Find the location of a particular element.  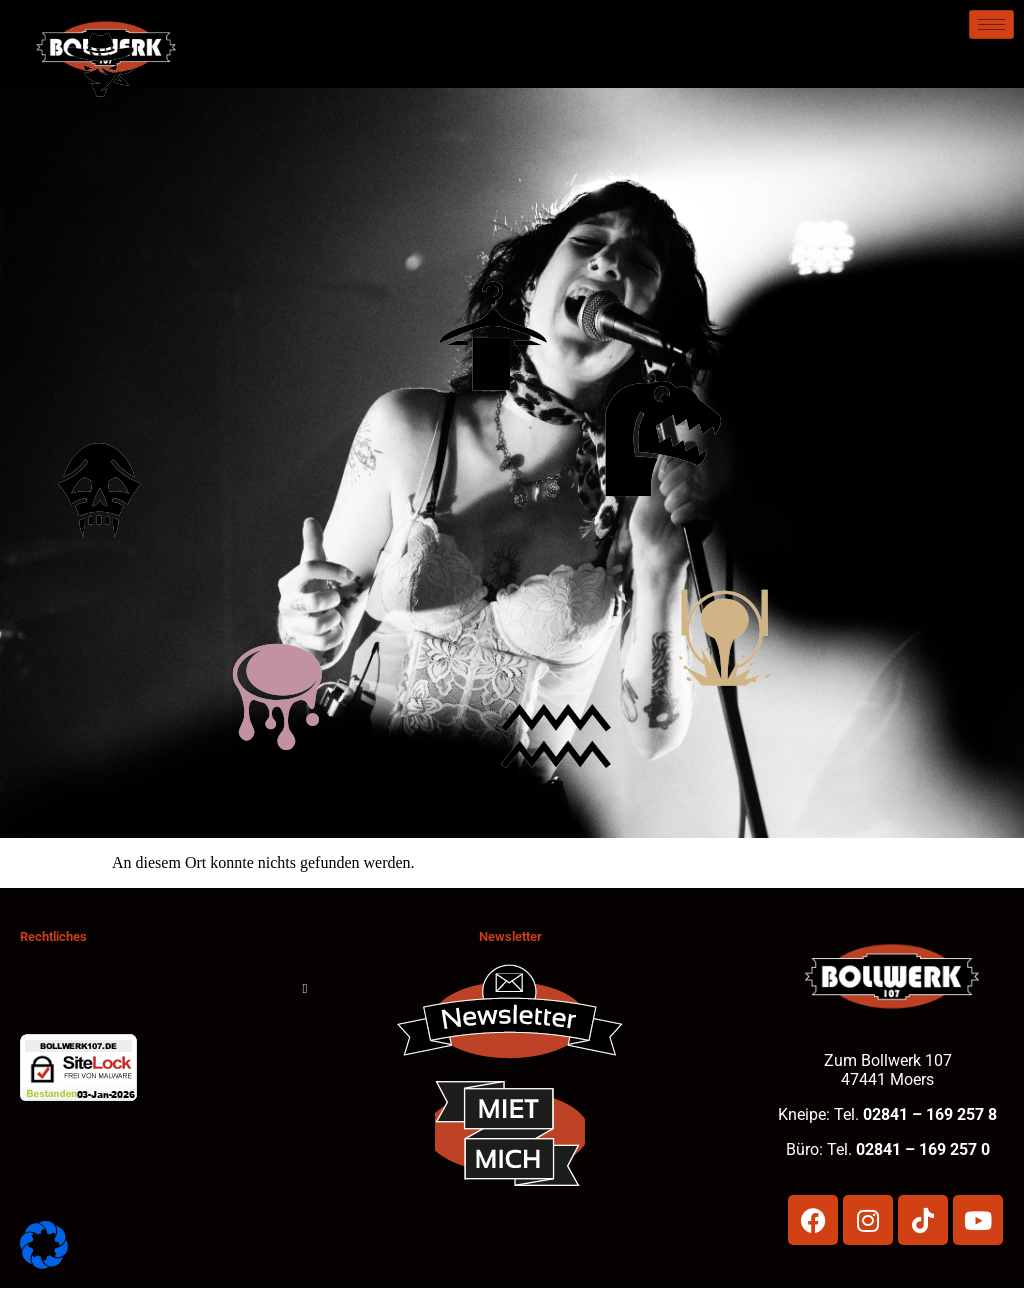

indicates slime or goo element in a game is located at coordinates (277, 697).